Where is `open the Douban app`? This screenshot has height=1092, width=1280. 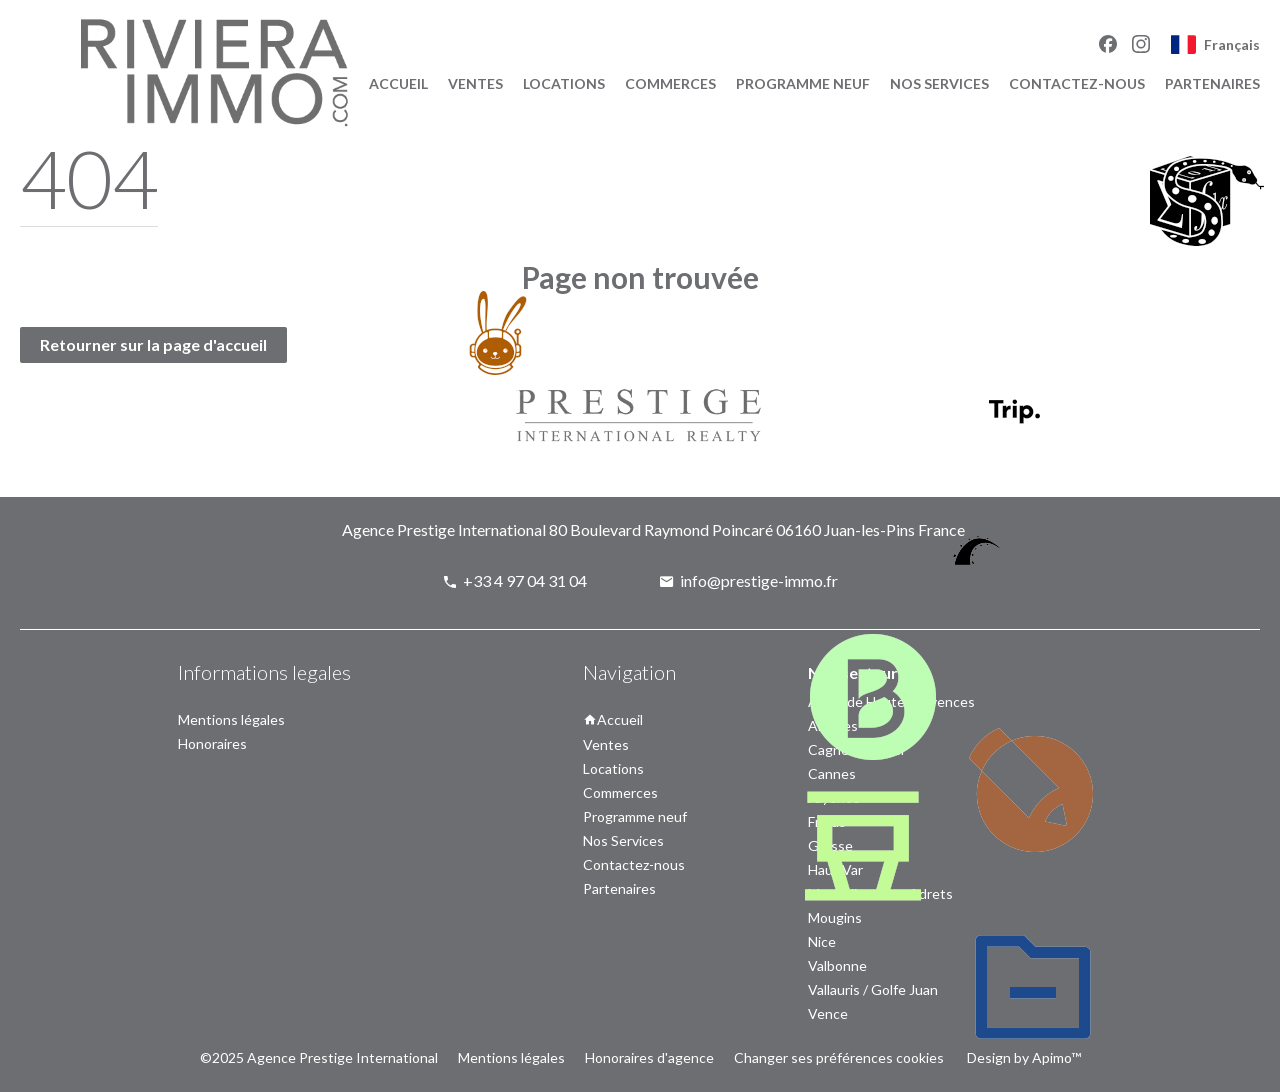
open the Douban app is located at coordinates (863, 846).